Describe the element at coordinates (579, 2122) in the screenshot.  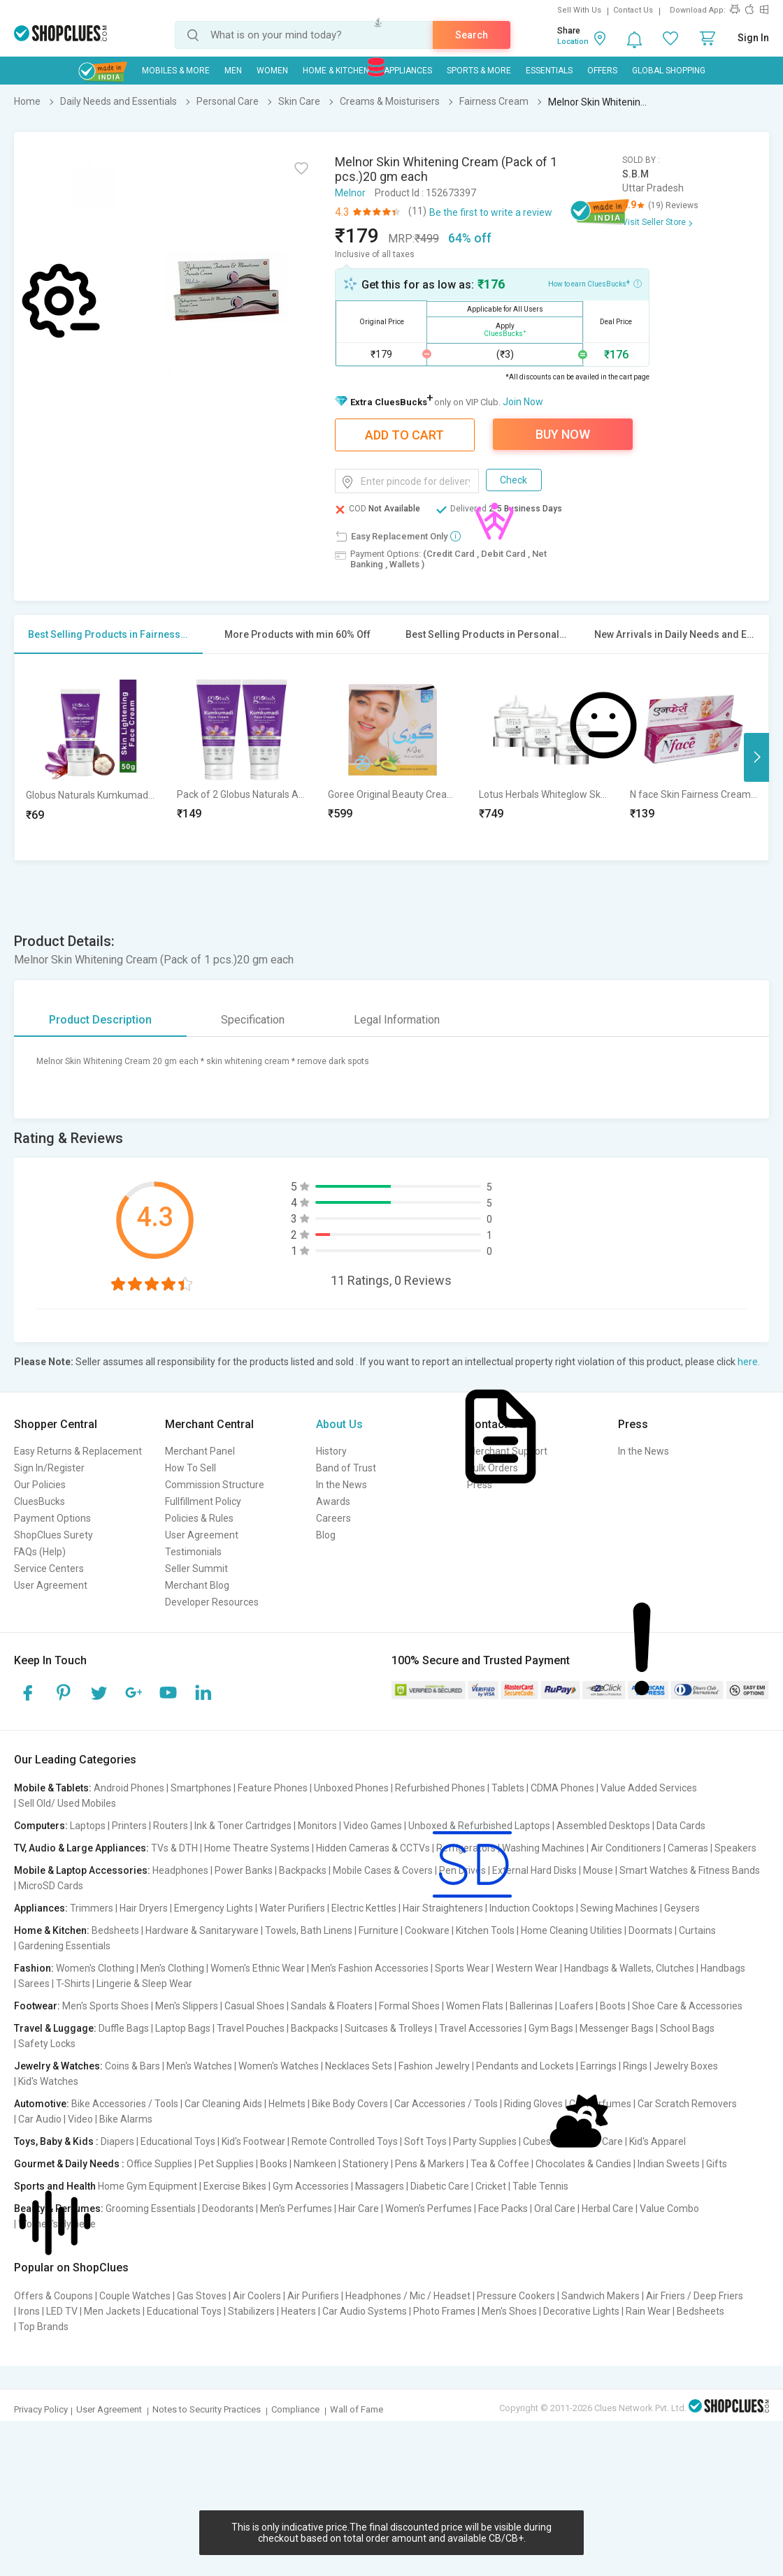
I see `view current weather conditions` at that location.